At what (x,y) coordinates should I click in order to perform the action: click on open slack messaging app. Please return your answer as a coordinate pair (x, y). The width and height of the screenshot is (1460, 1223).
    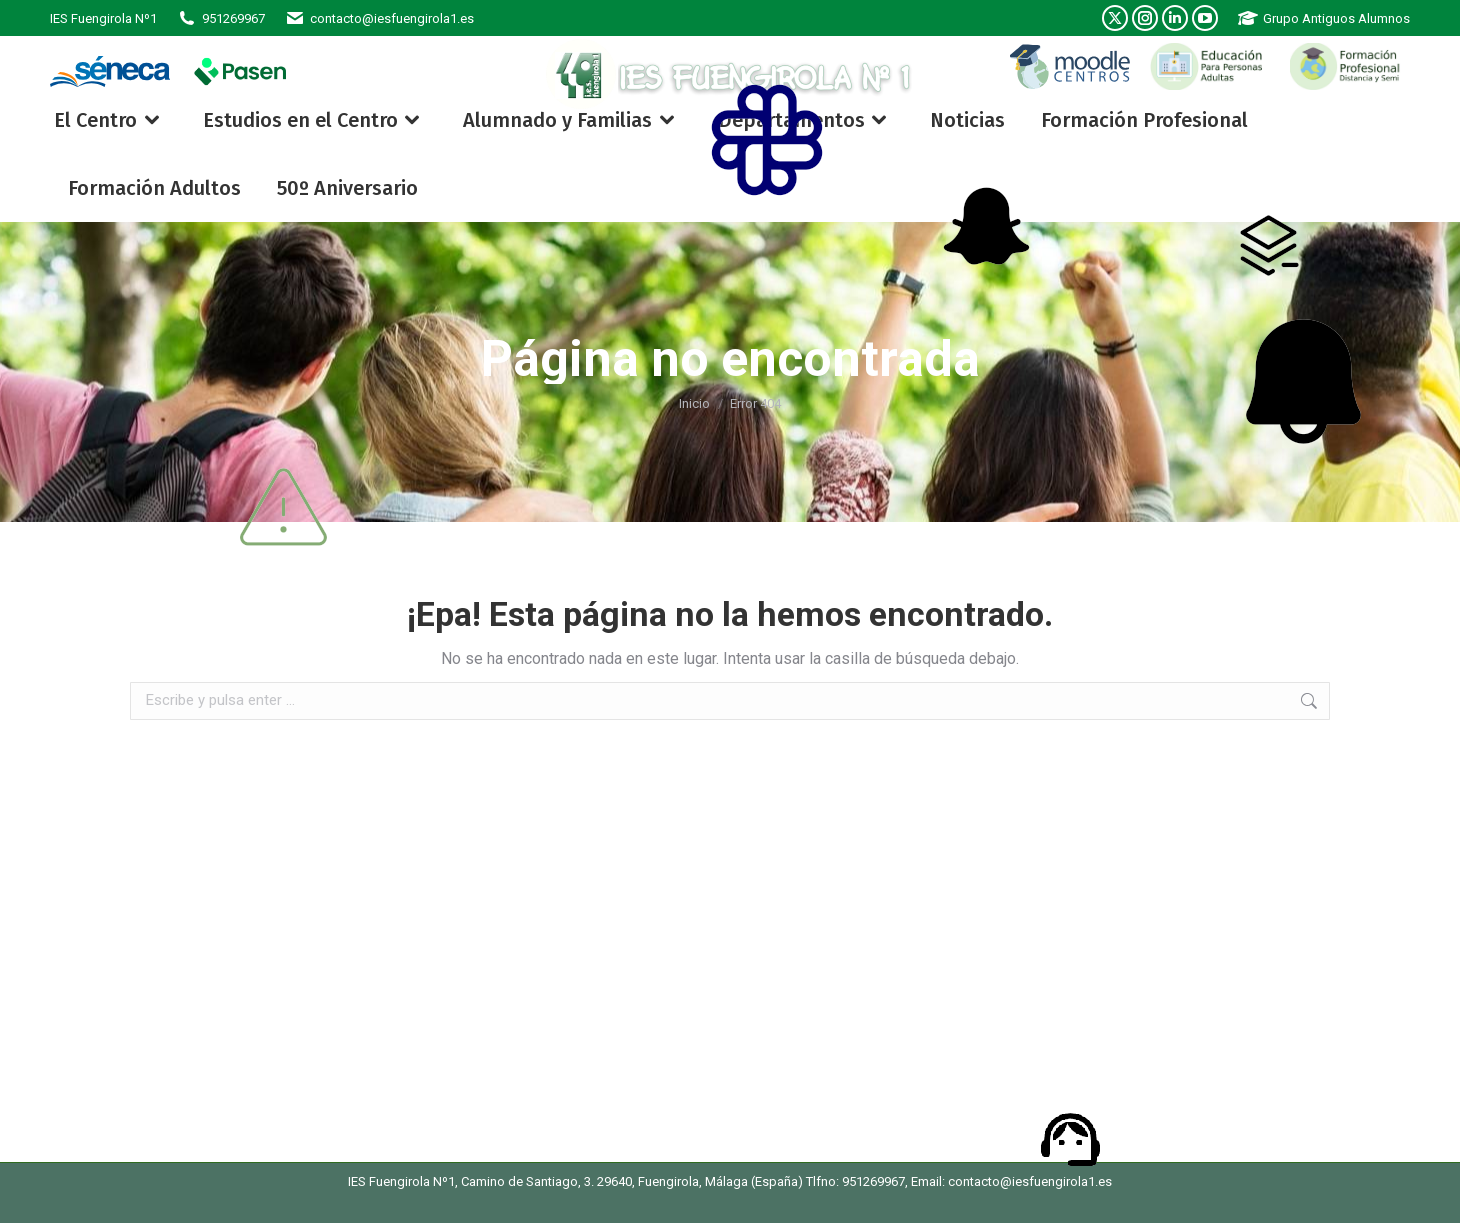
    Looking at the image, I should click on (767, 140).